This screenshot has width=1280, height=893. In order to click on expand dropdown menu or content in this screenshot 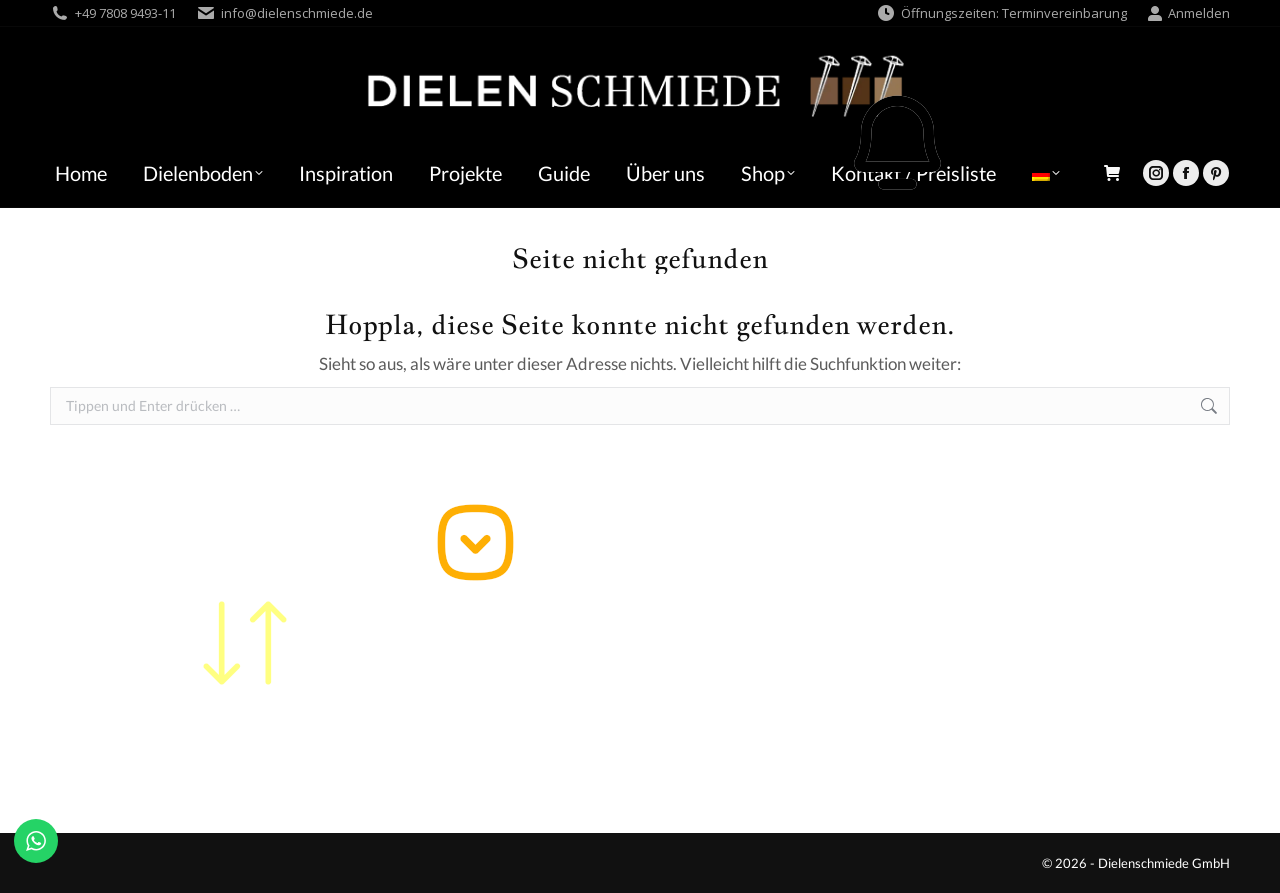, I will do `click(475, 542)`.